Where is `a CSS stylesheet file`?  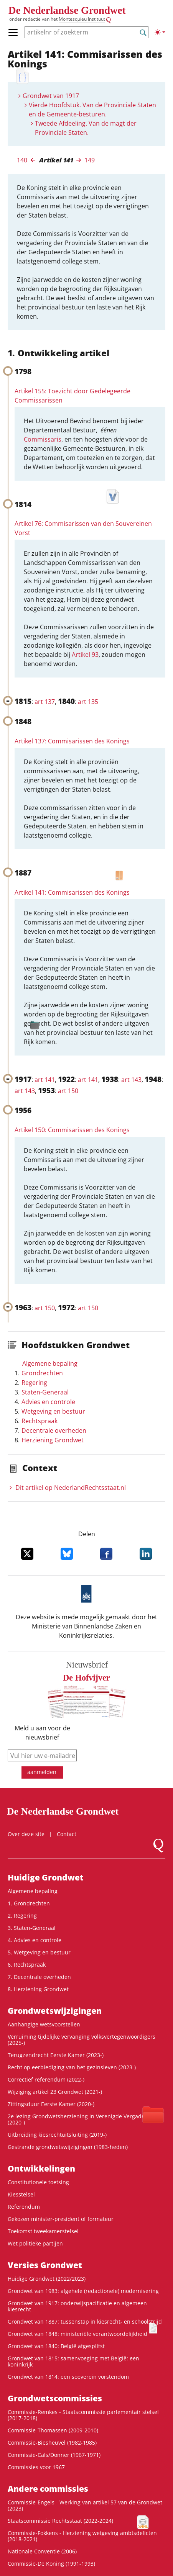 a CSS stylesheet file is located at coordinates (22, 76).